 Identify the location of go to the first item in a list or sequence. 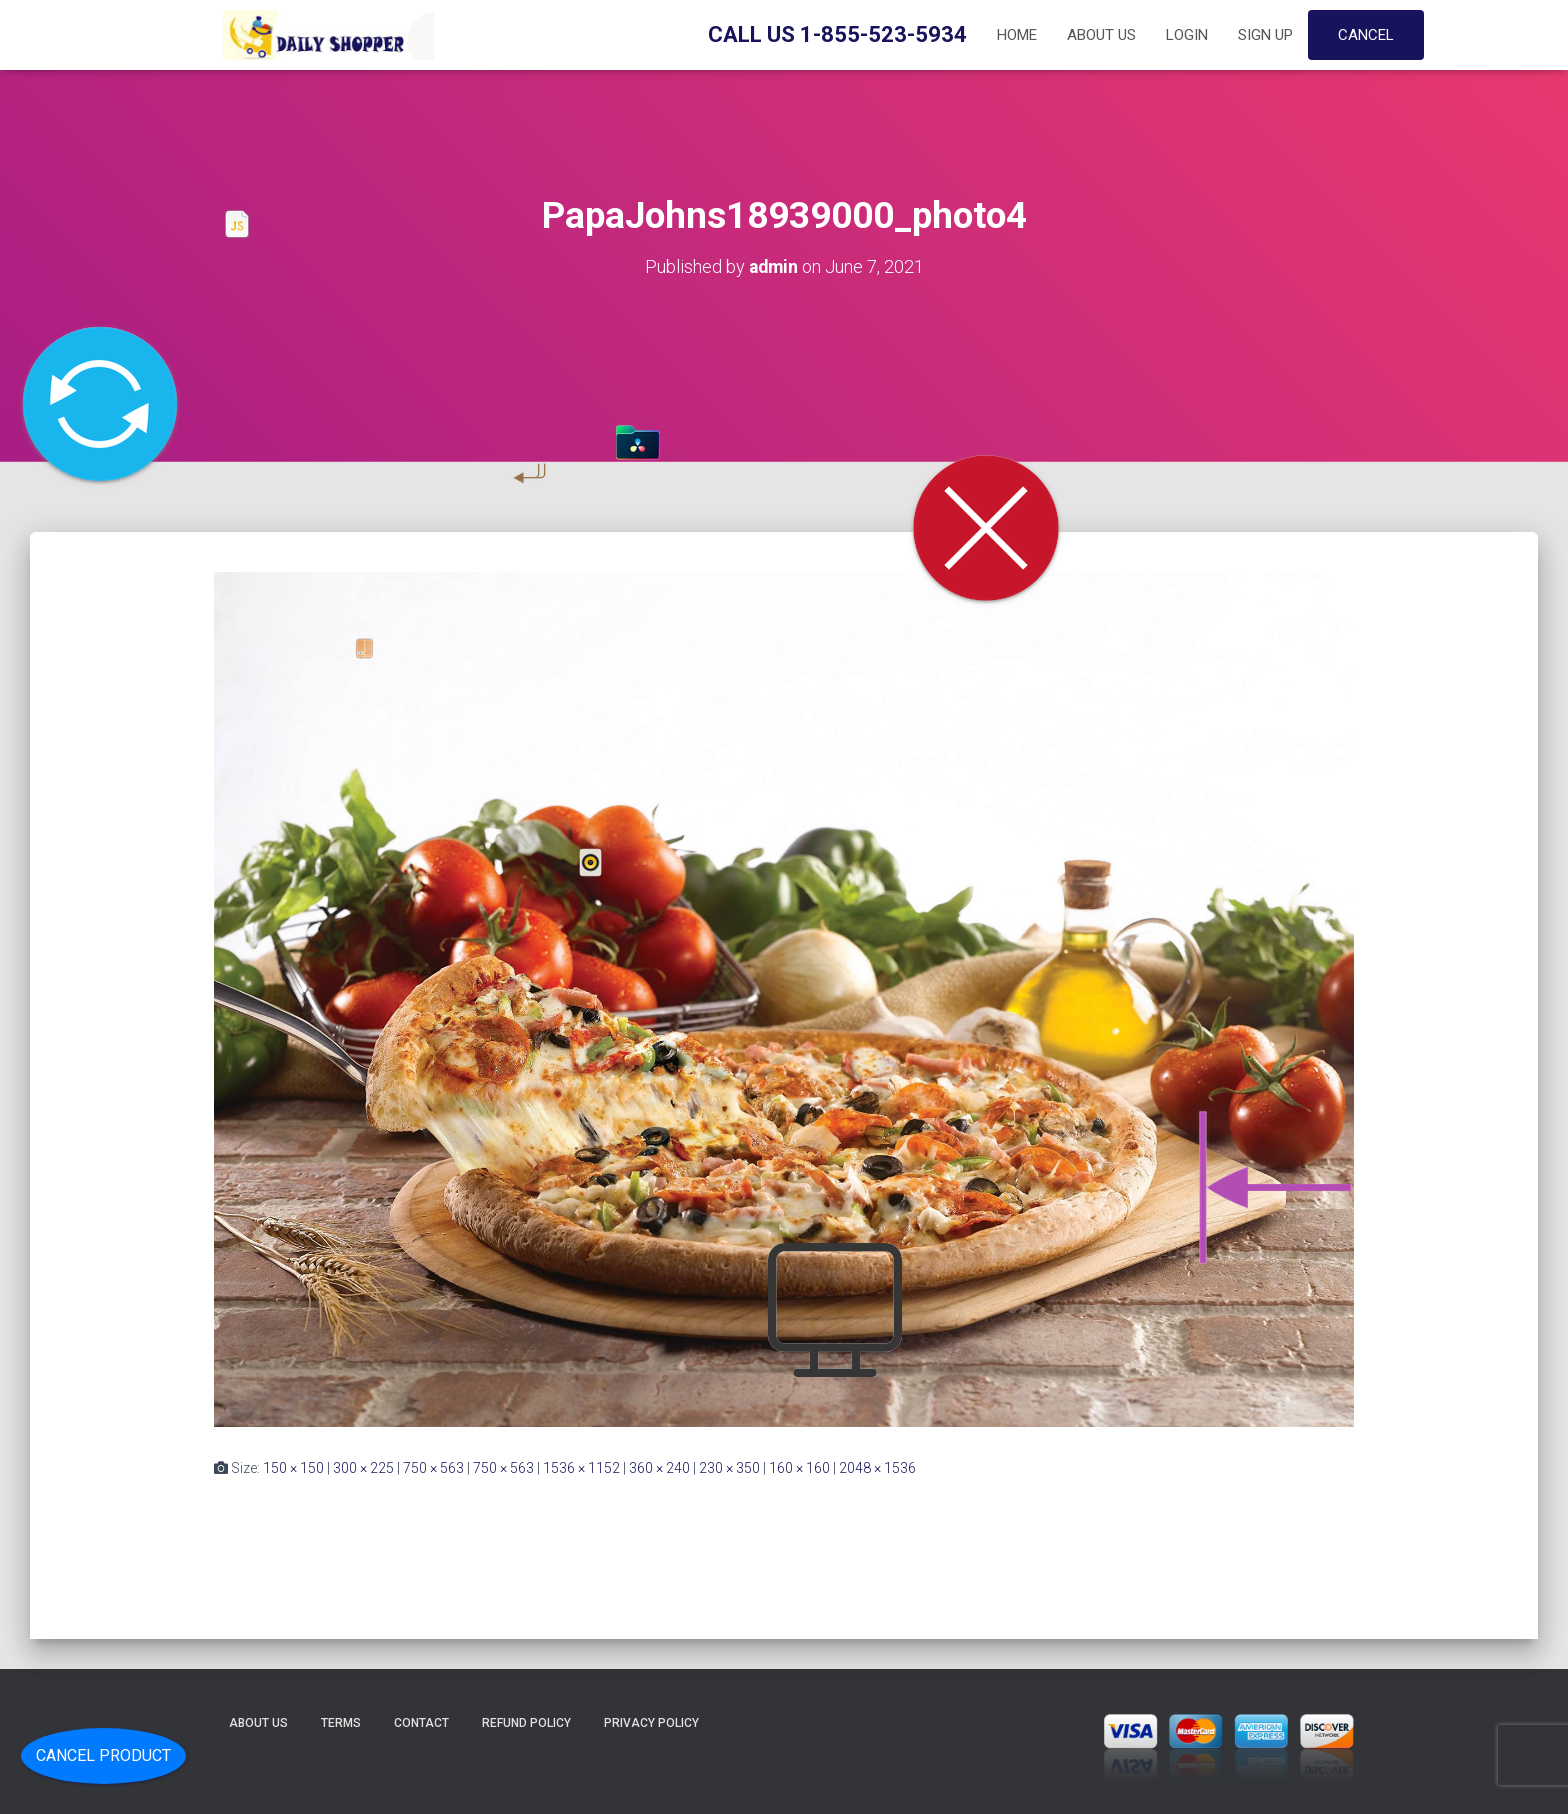
(1275, 1187).